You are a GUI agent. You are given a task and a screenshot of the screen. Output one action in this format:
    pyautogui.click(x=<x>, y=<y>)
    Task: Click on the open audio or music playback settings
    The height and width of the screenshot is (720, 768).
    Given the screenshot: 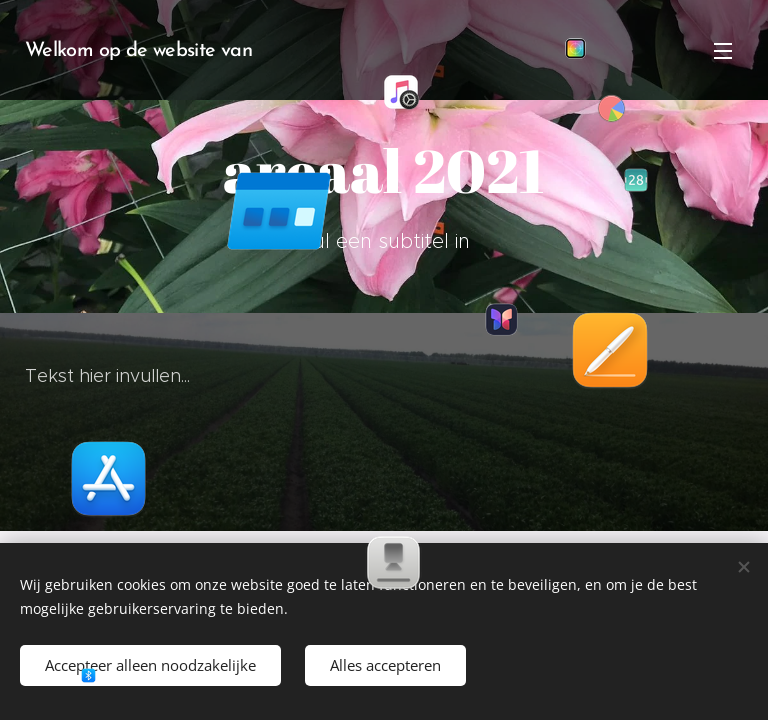 What is the action you would take?
    pyautogui.click(x=401, y=92)
    